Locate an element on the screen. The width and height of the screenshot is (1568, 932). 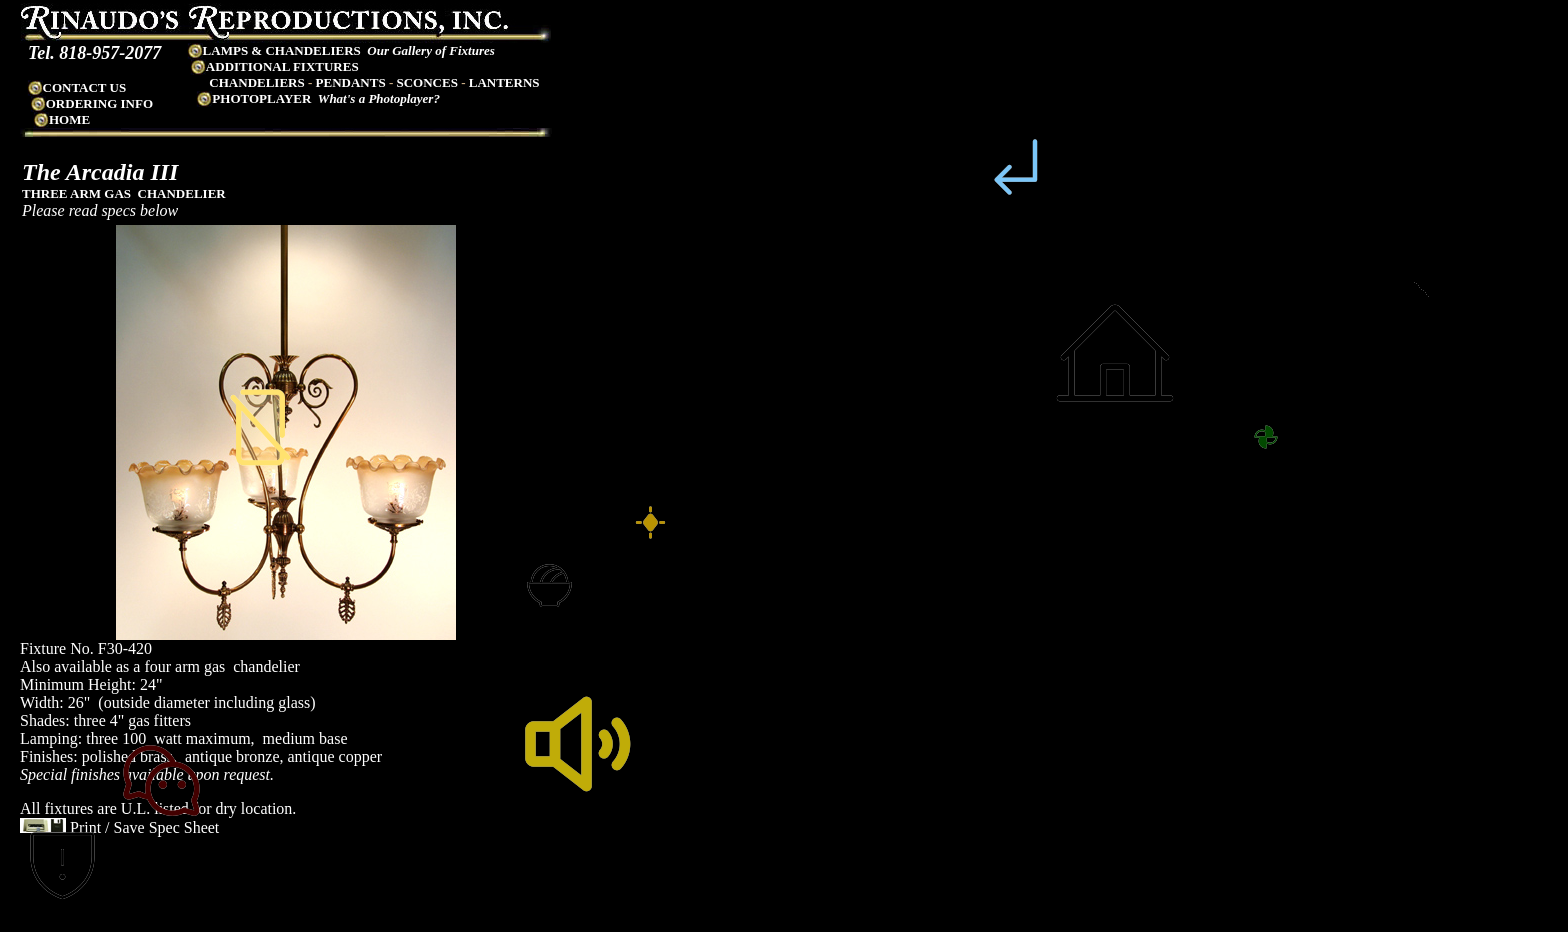
view food or meal options is located at coordinates (549, 586).